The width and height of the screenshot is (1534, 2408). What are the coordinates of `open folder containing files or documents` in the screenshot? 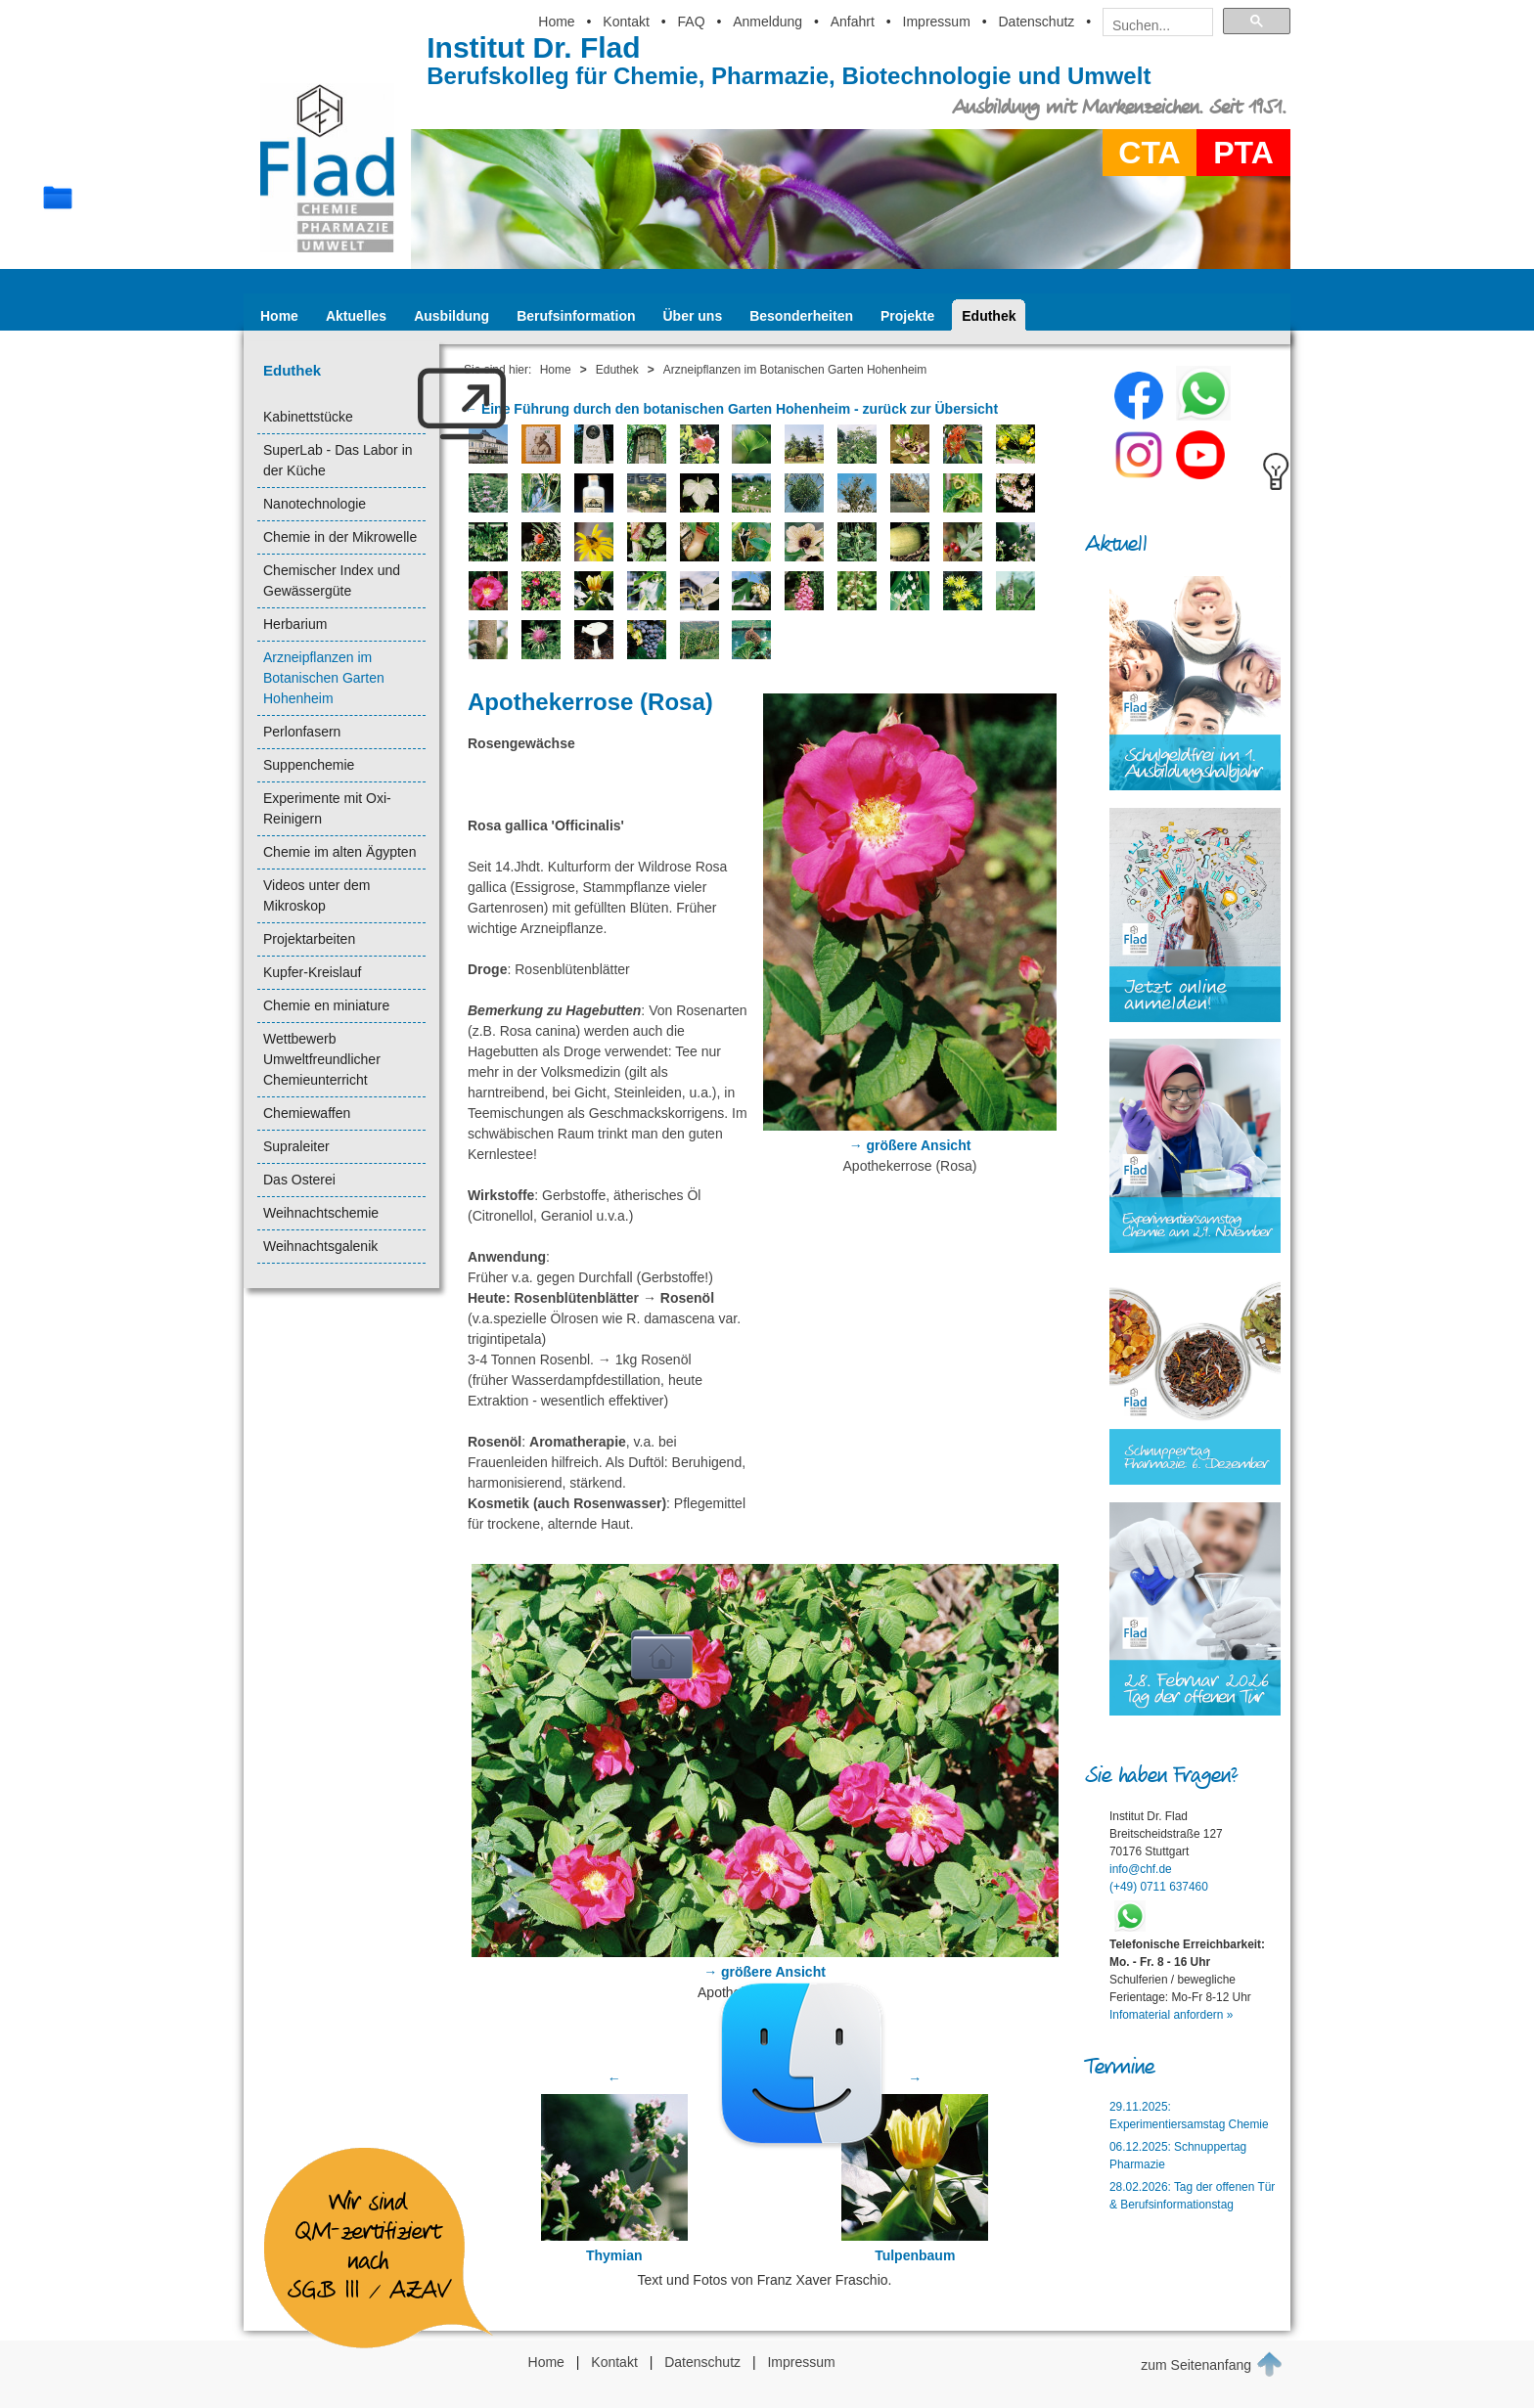 It's located at (58, 198).